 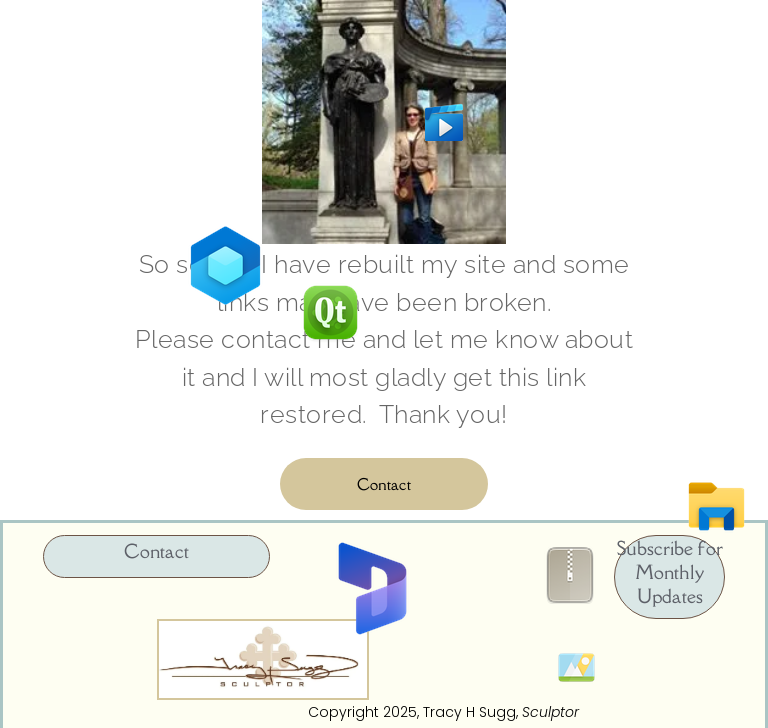 I want to click on launch qt creator for ubuntu development, so click(x=330, y=312).